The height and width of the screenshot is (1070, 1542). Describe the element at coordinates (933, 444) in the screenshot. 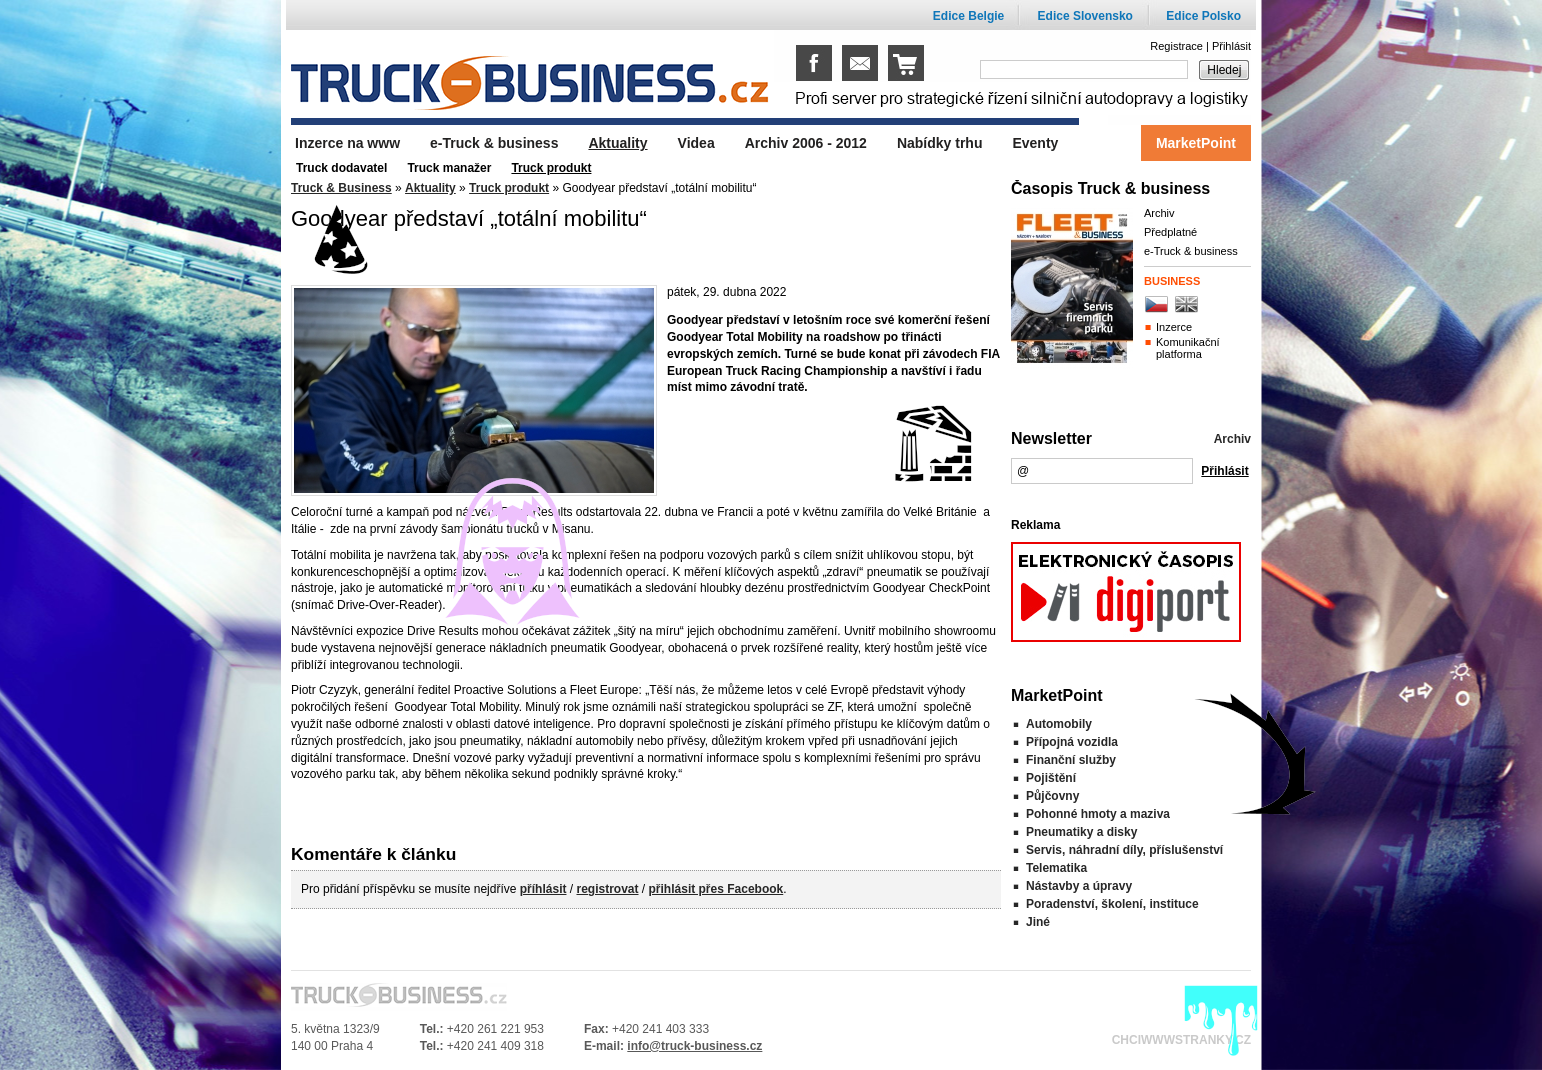

I see `explore ancient ruins or archaeological sites` at that location.